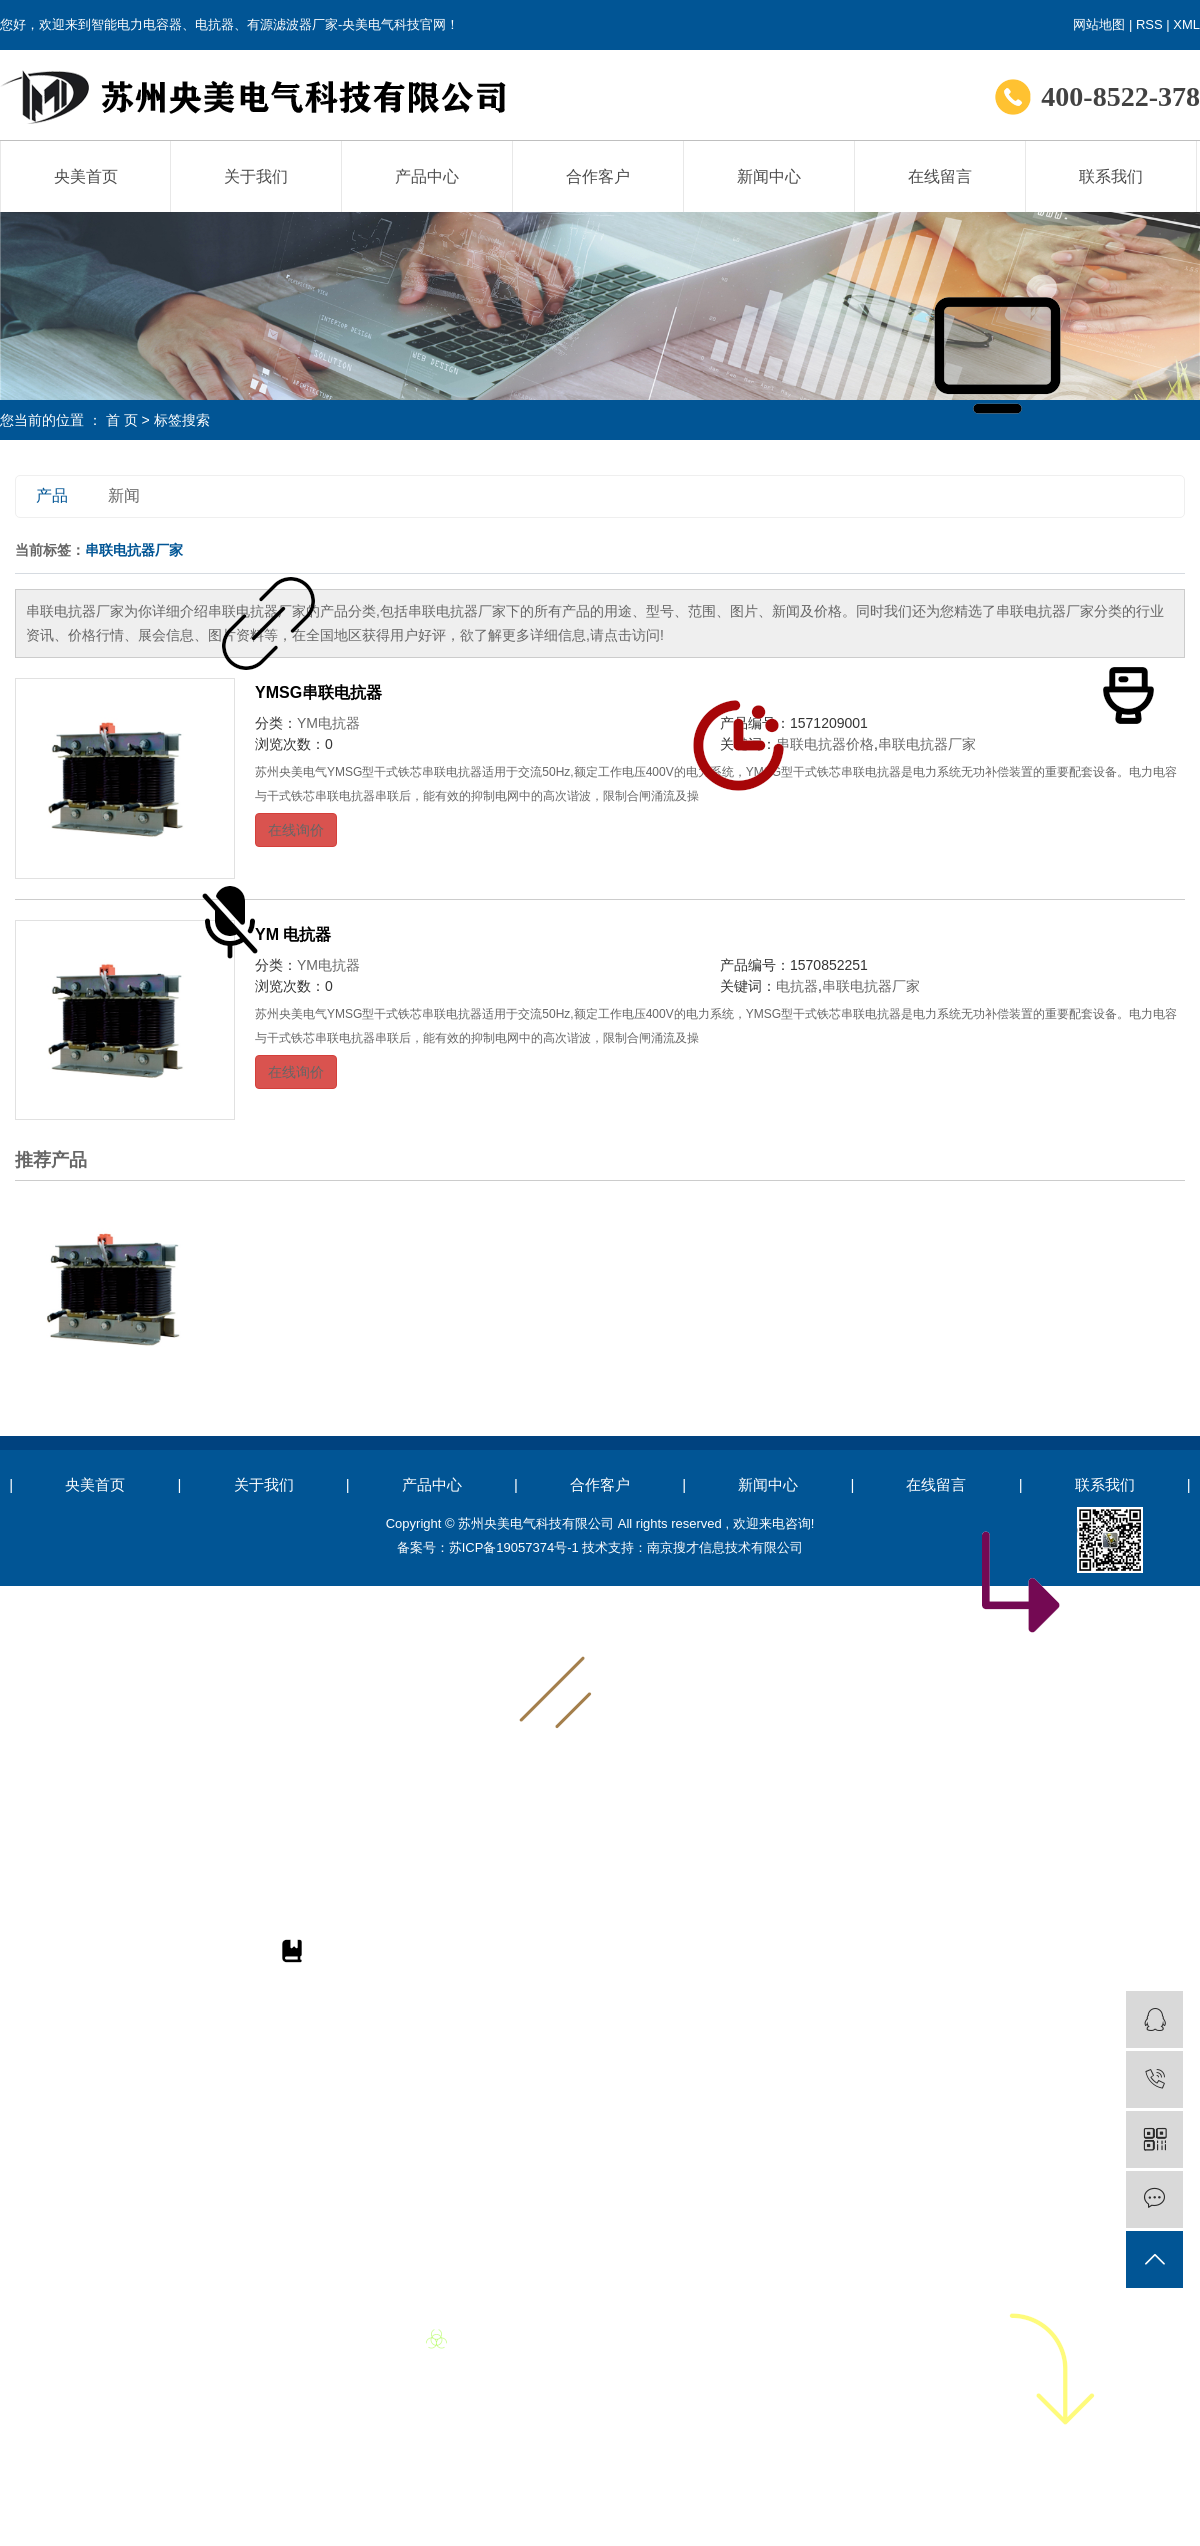  Describe the element at coordinates (1052, 2369) in the screenshot. I see `indicates a redirect or forward action` at that location.